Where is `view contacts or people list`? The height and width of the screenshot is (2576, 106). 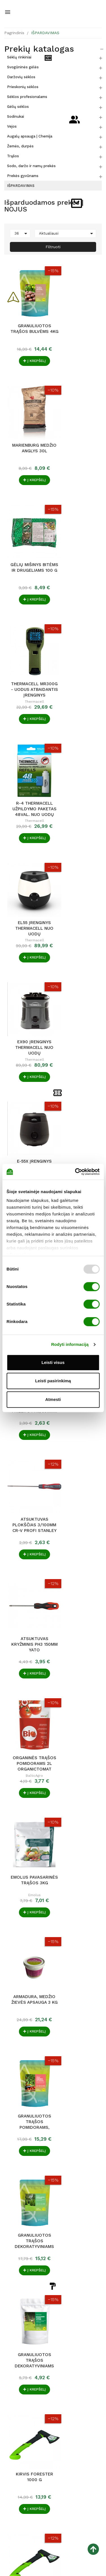
view contacts or people list is located at coordinates (74, 119).